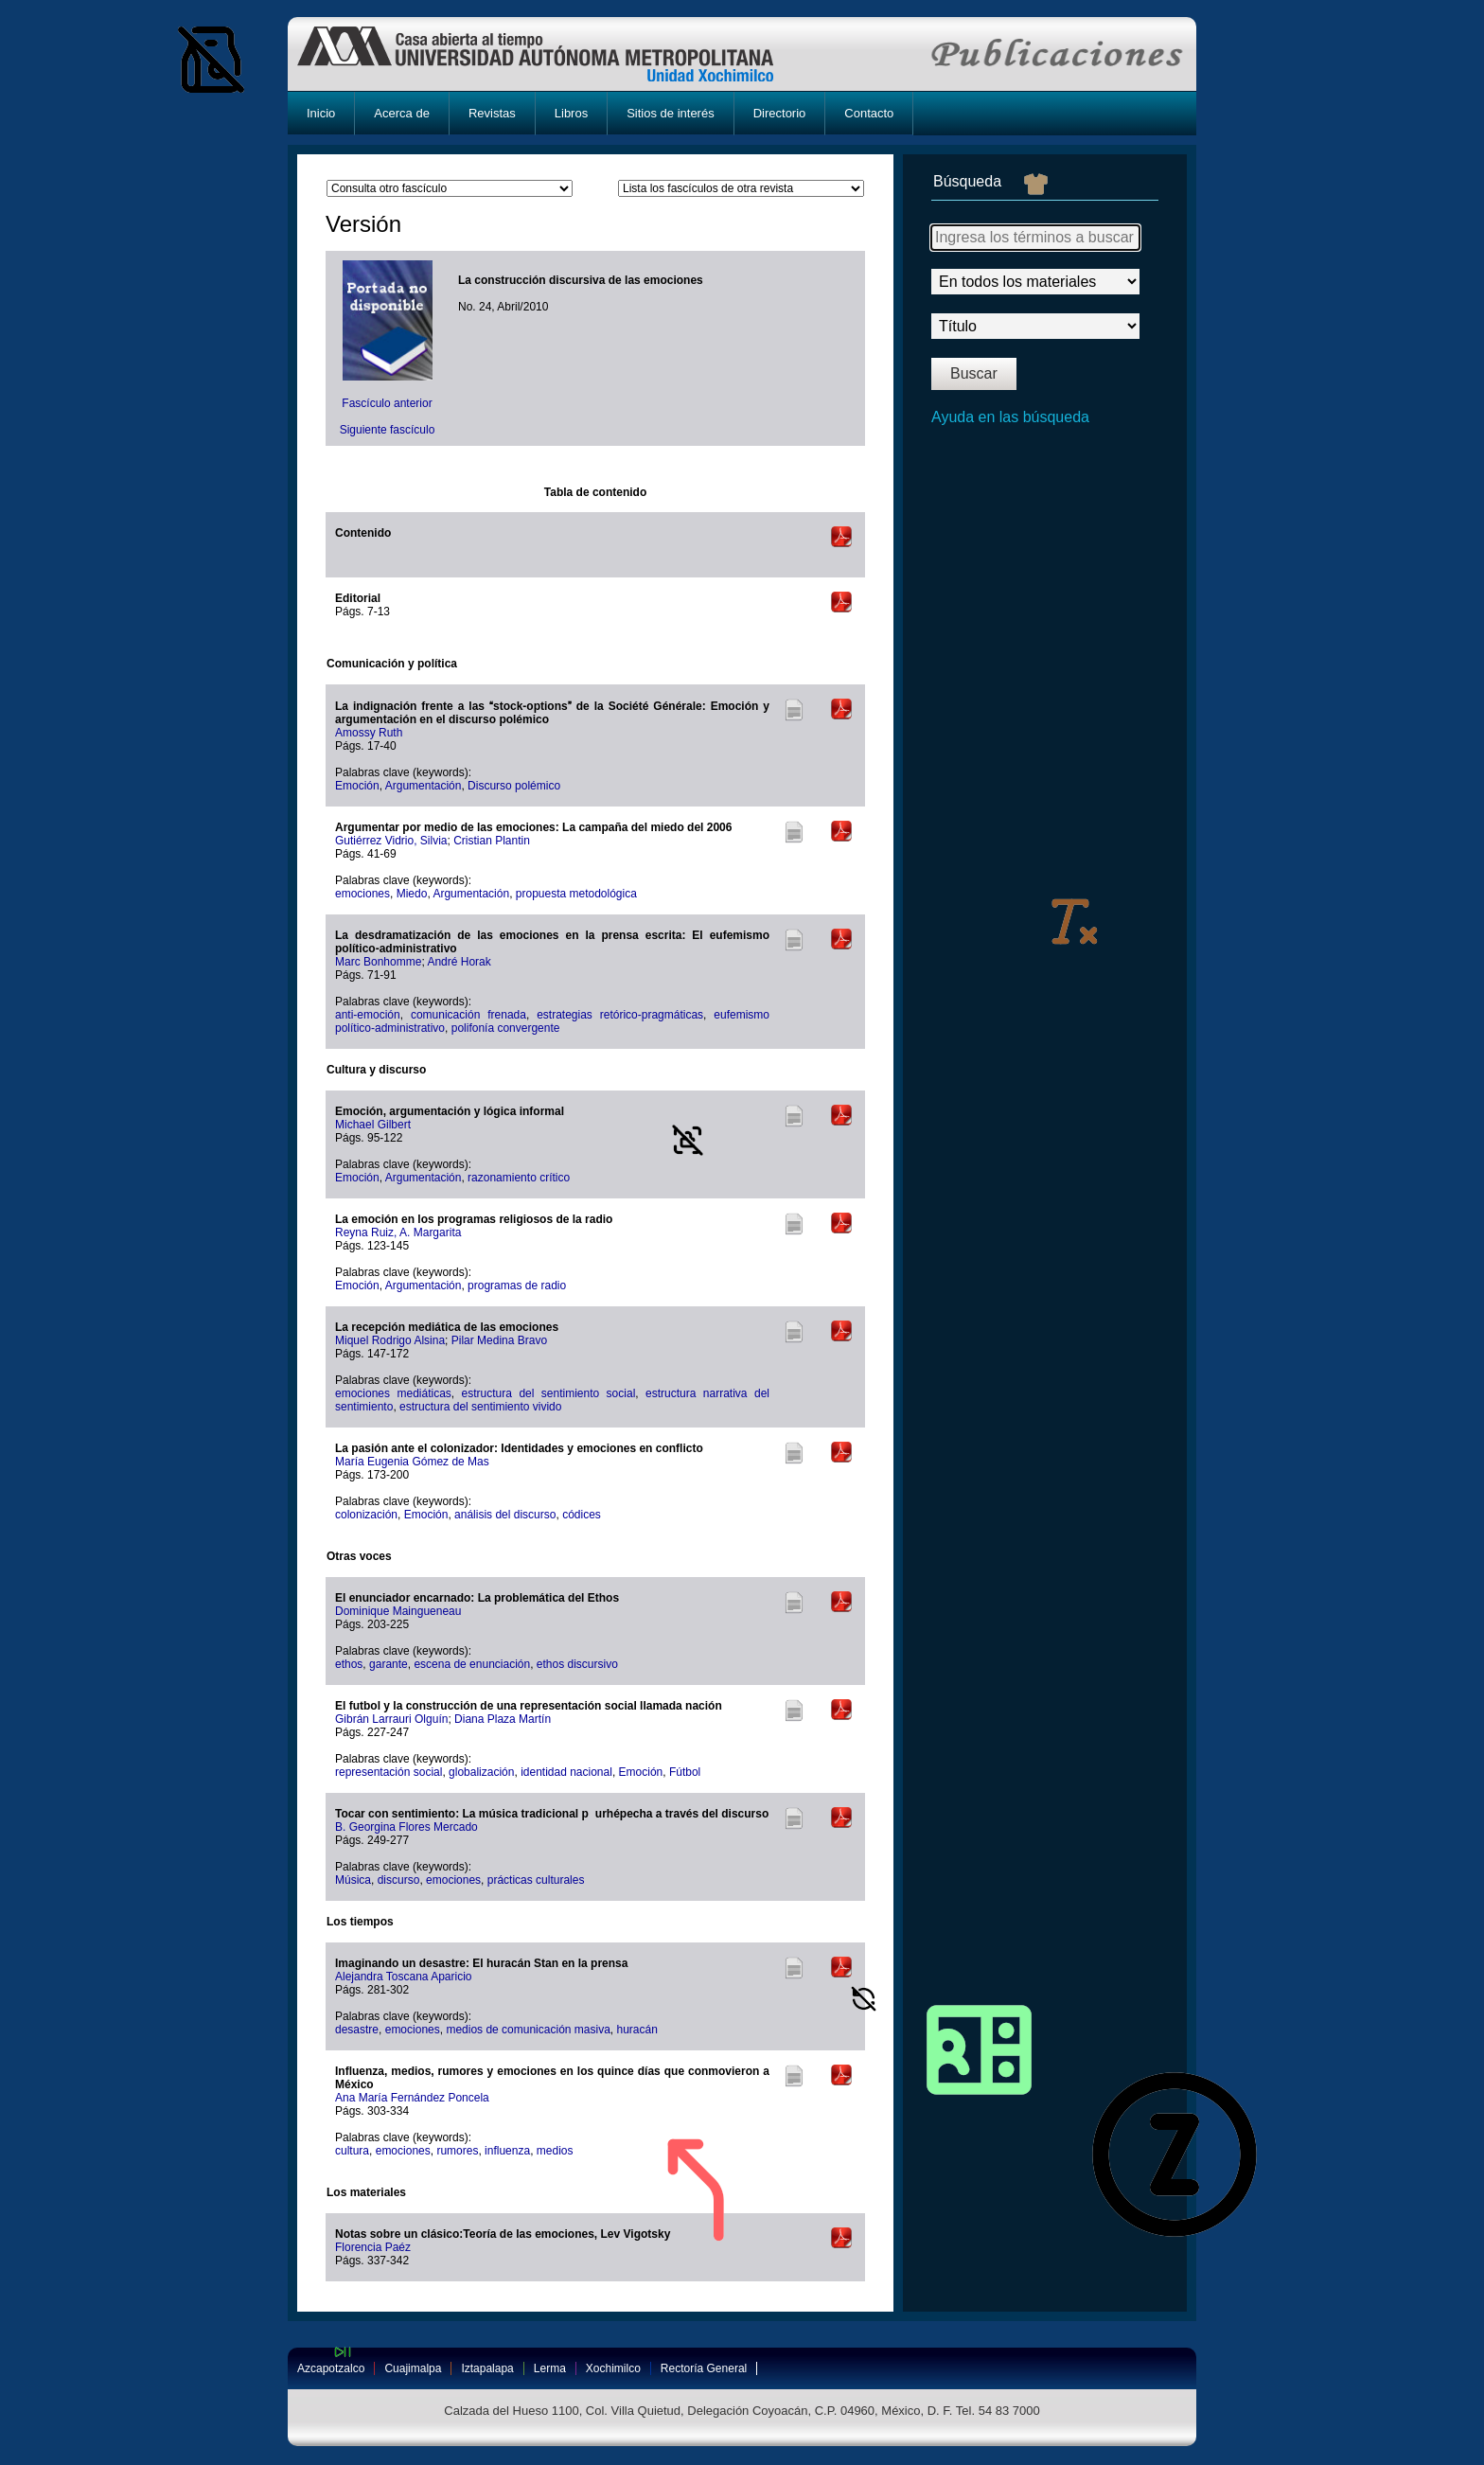 Image resolution: width=1484 pixels, height=2465 pixels. What do you see at coordinates (211, 60) in the screenshot?
I see `item unavailable for takeout or delivery` at bounding box center [211, 60].